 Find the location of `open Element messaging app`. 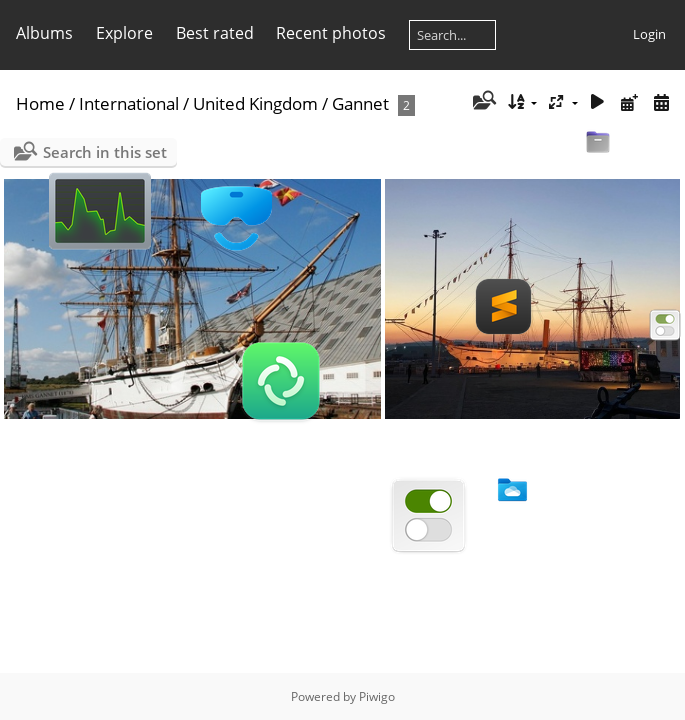

open Element messaging app is located at coordinates (281, 381).